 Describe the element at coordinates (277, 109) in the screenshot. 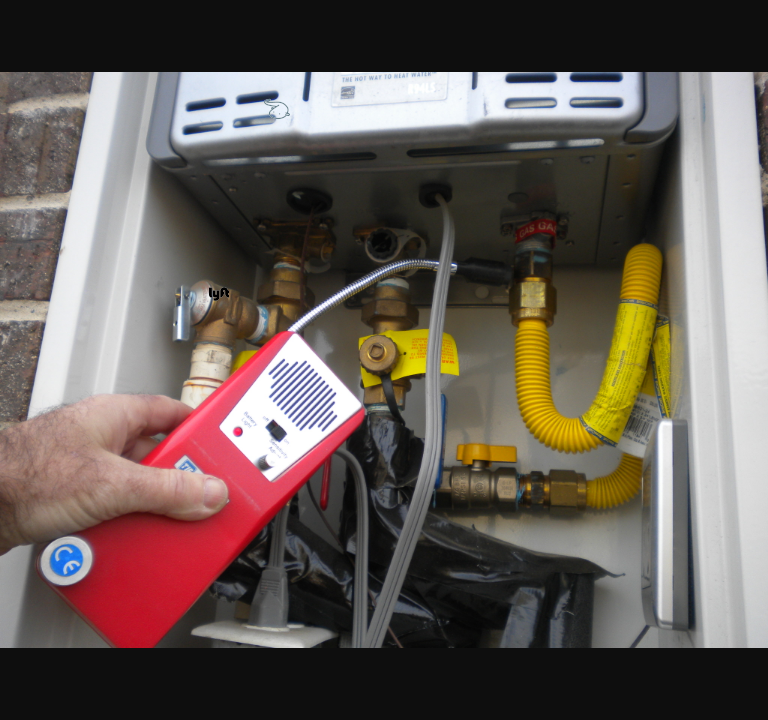

I see `support creators on afdian` at that location.